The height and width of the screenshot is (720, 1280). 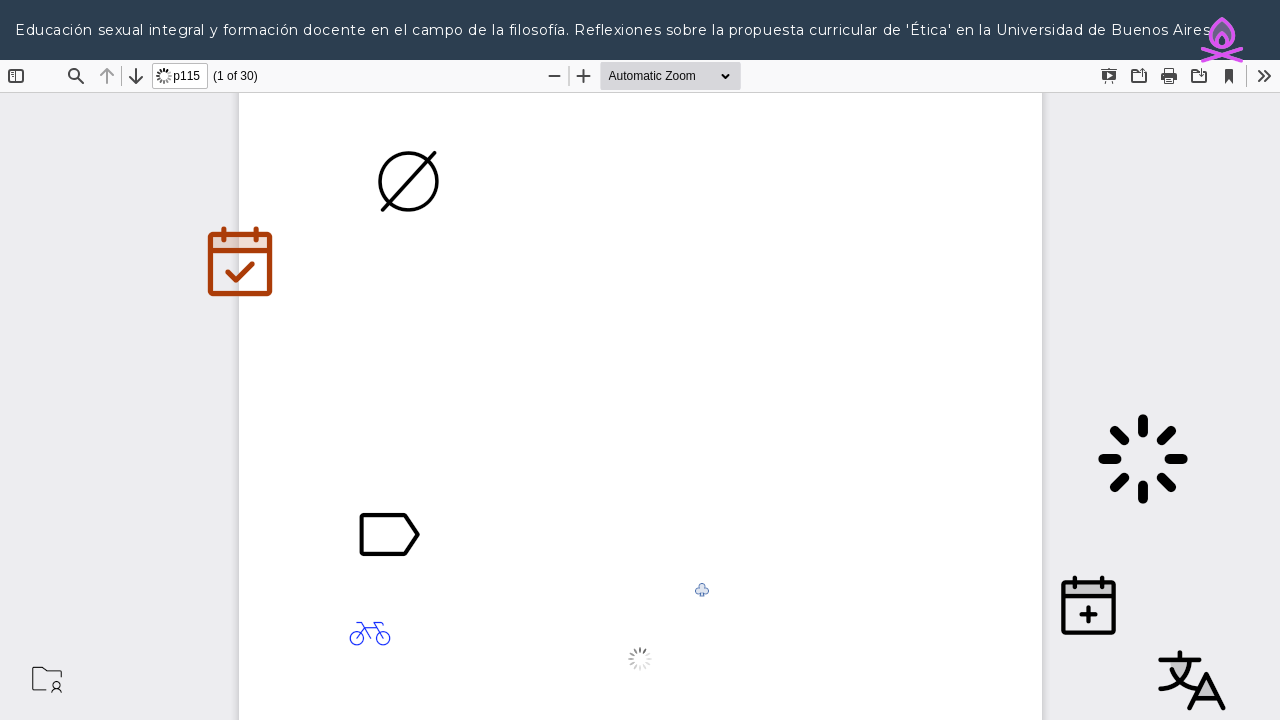 What do you see at coordinates (370, 633) in the screenshot?
I see `select bicycle as transportation mode` at bounding box center [370, 633].